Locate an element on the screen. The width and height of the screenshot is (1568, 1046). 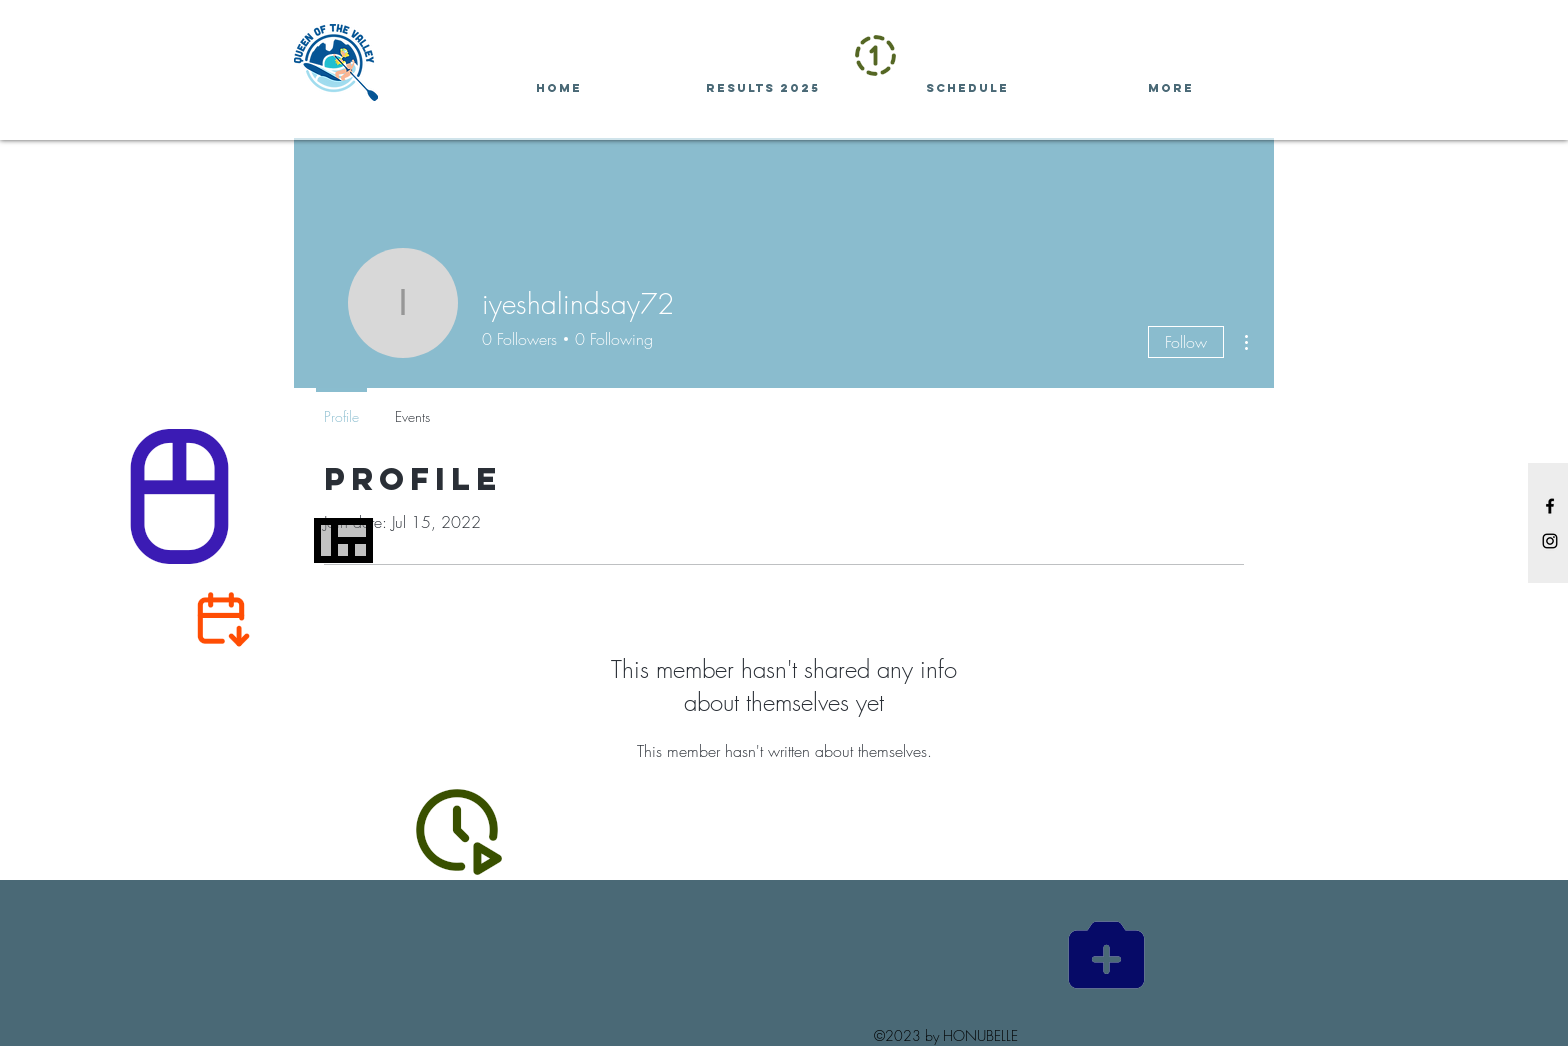
start a timer or scheduled task is located at coordinates (457, 830).